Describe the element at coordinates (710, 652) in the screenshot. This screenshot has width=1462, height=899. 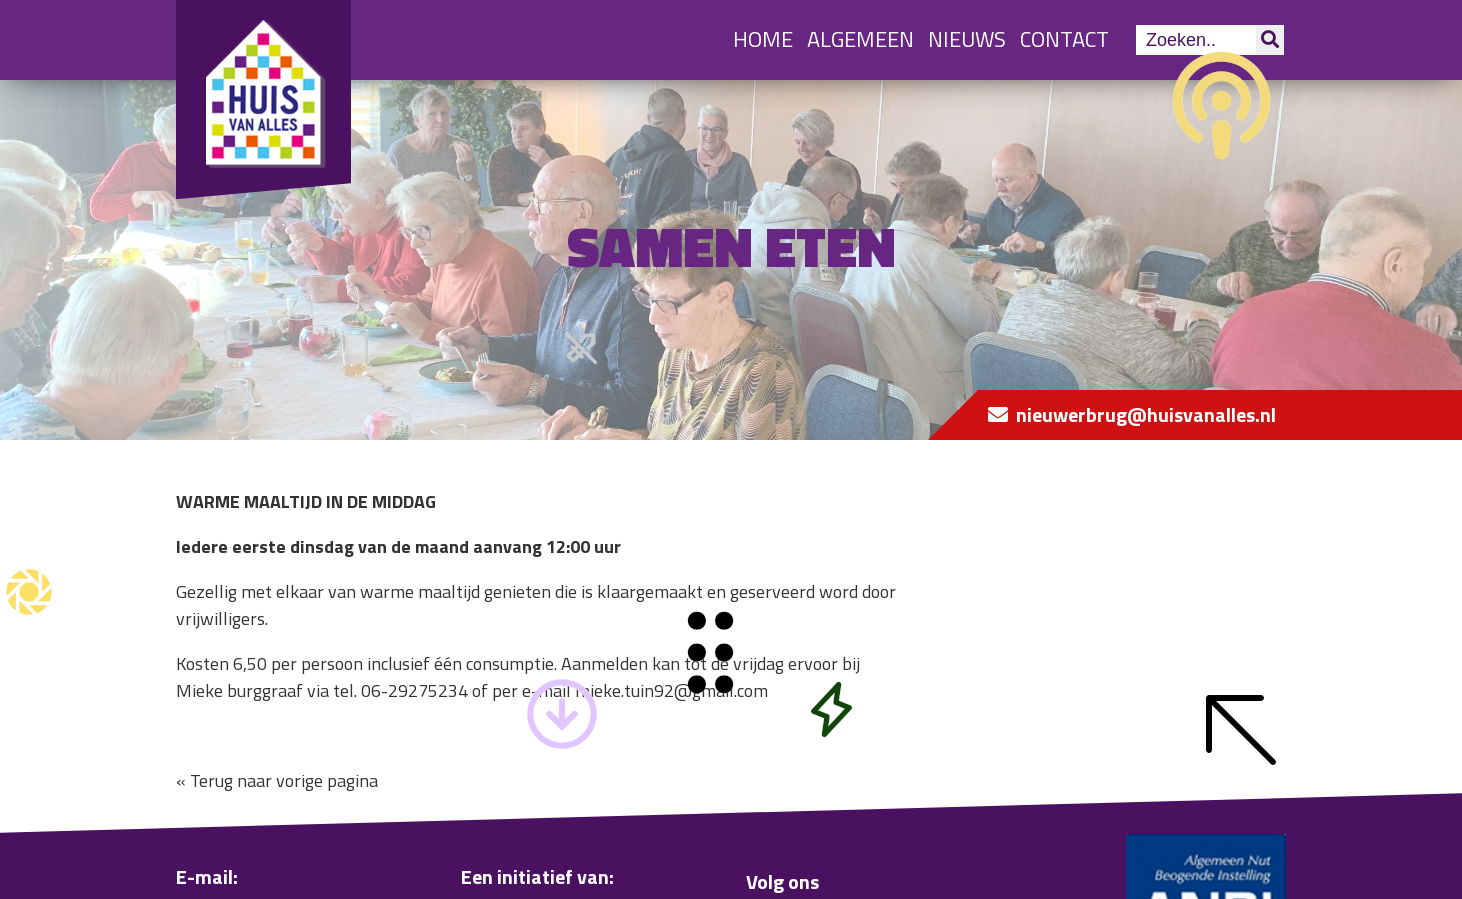
I see `drag to reorder items` at that location.